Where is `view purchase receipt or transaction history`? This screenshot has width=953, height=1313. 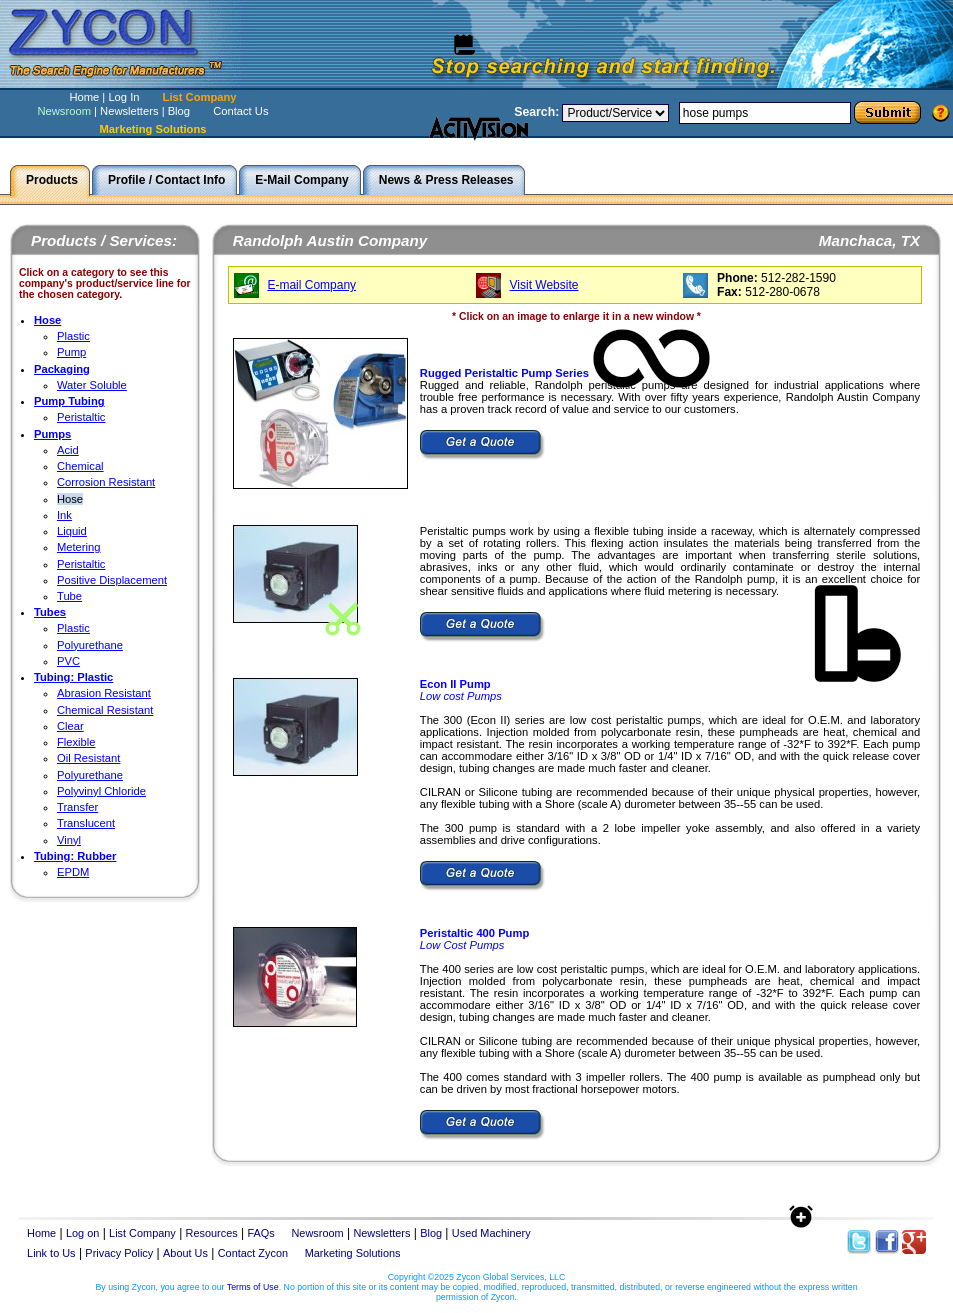 view purchase receipt or transaction history is located at coordinates (463, 44).